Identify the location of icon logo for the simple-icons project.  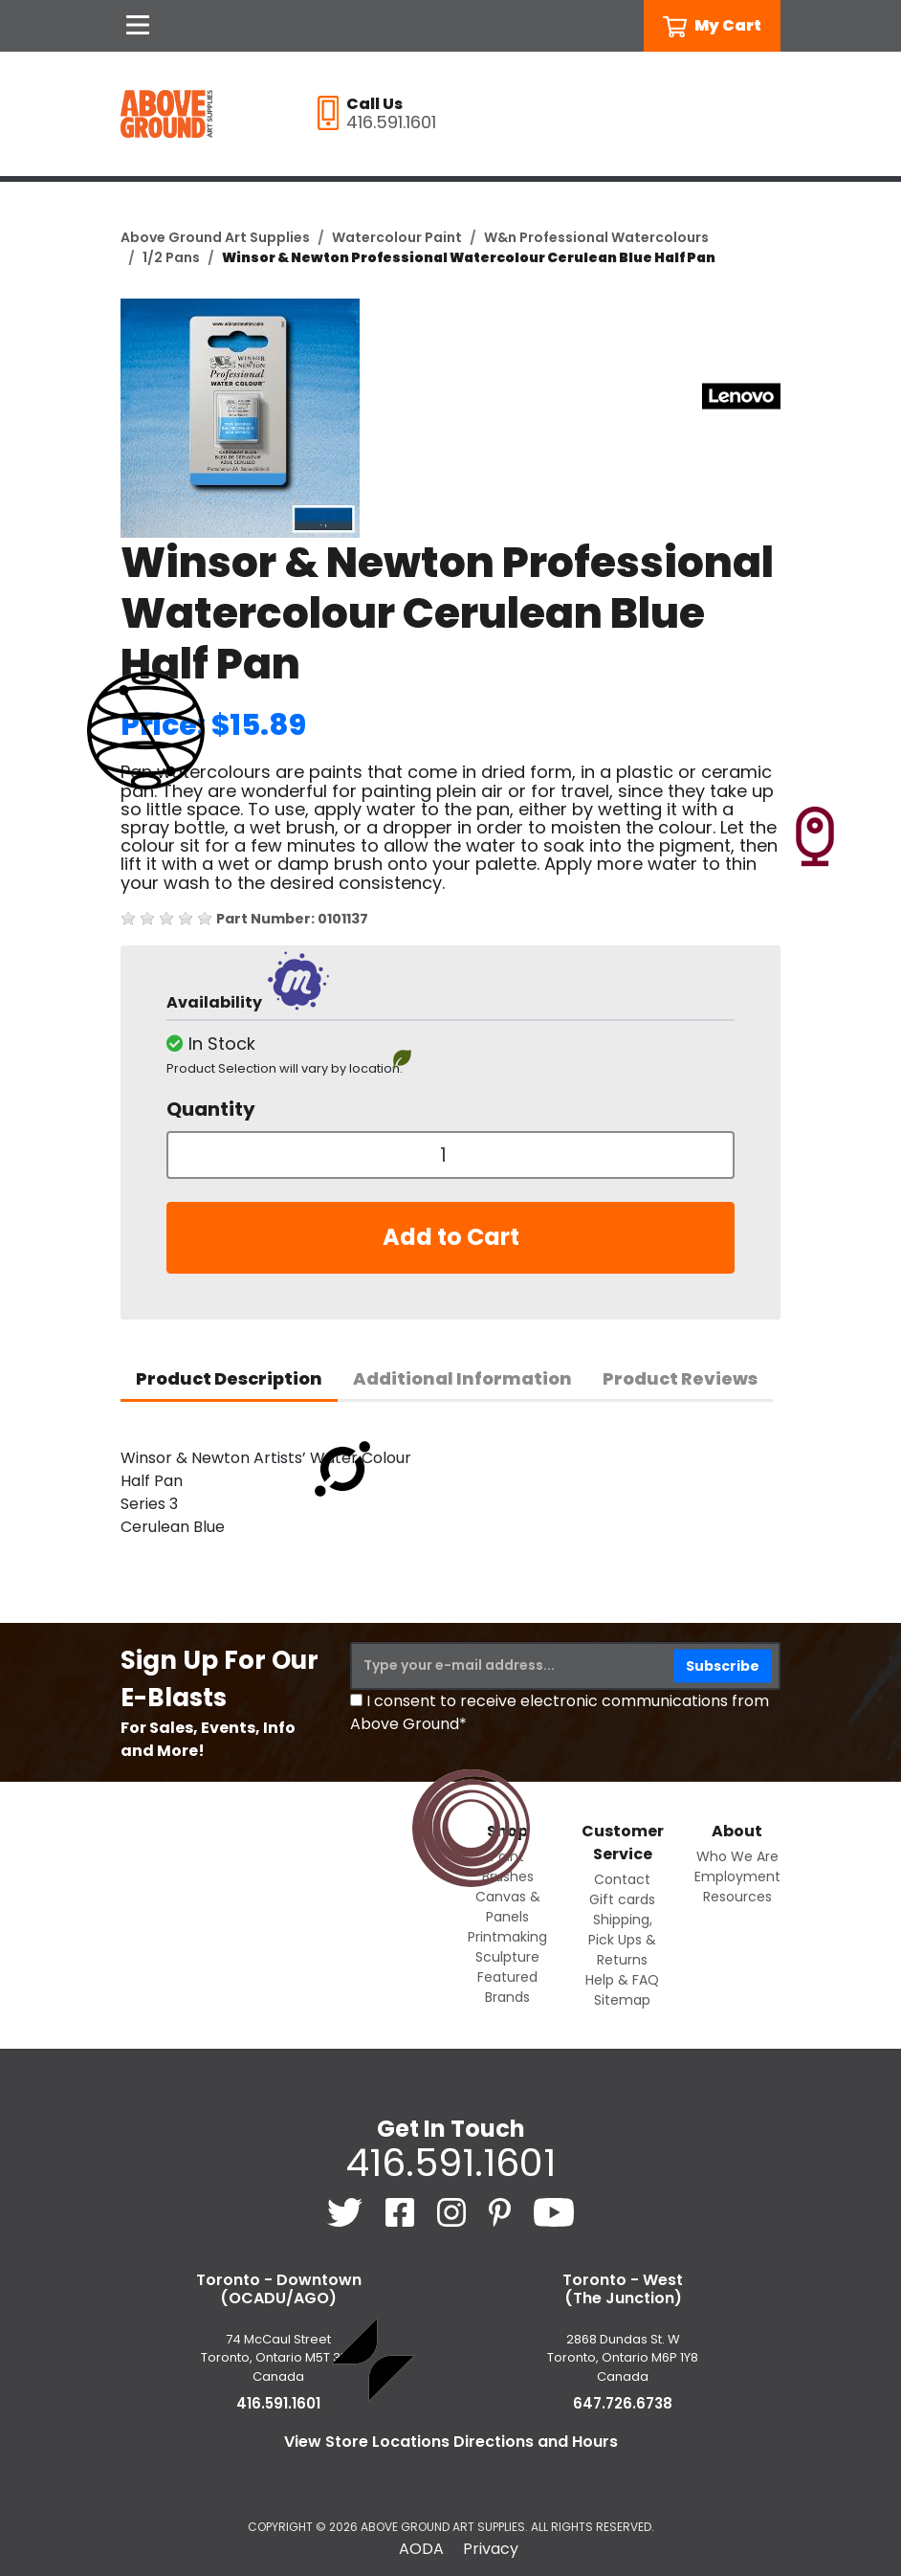
(342, 1469).